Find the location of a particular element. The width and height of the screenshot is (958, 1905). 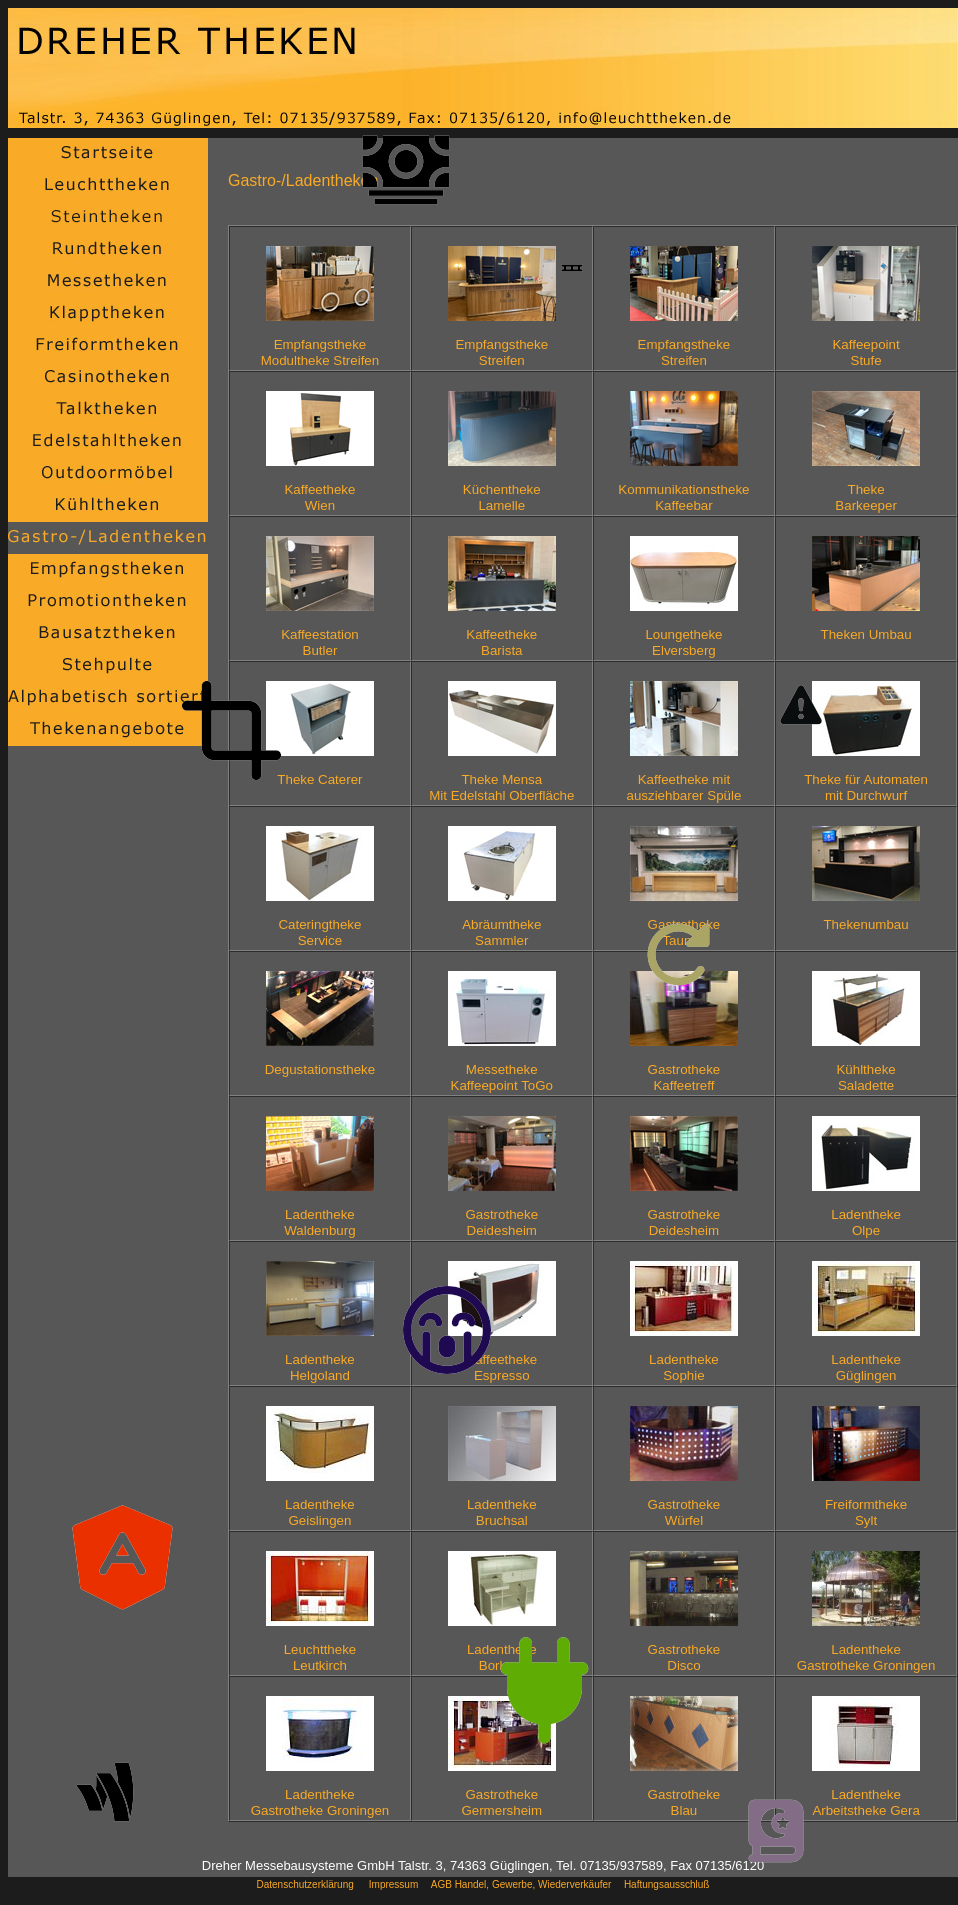

access google wallet for payments is located at coordinates (105, 1792).